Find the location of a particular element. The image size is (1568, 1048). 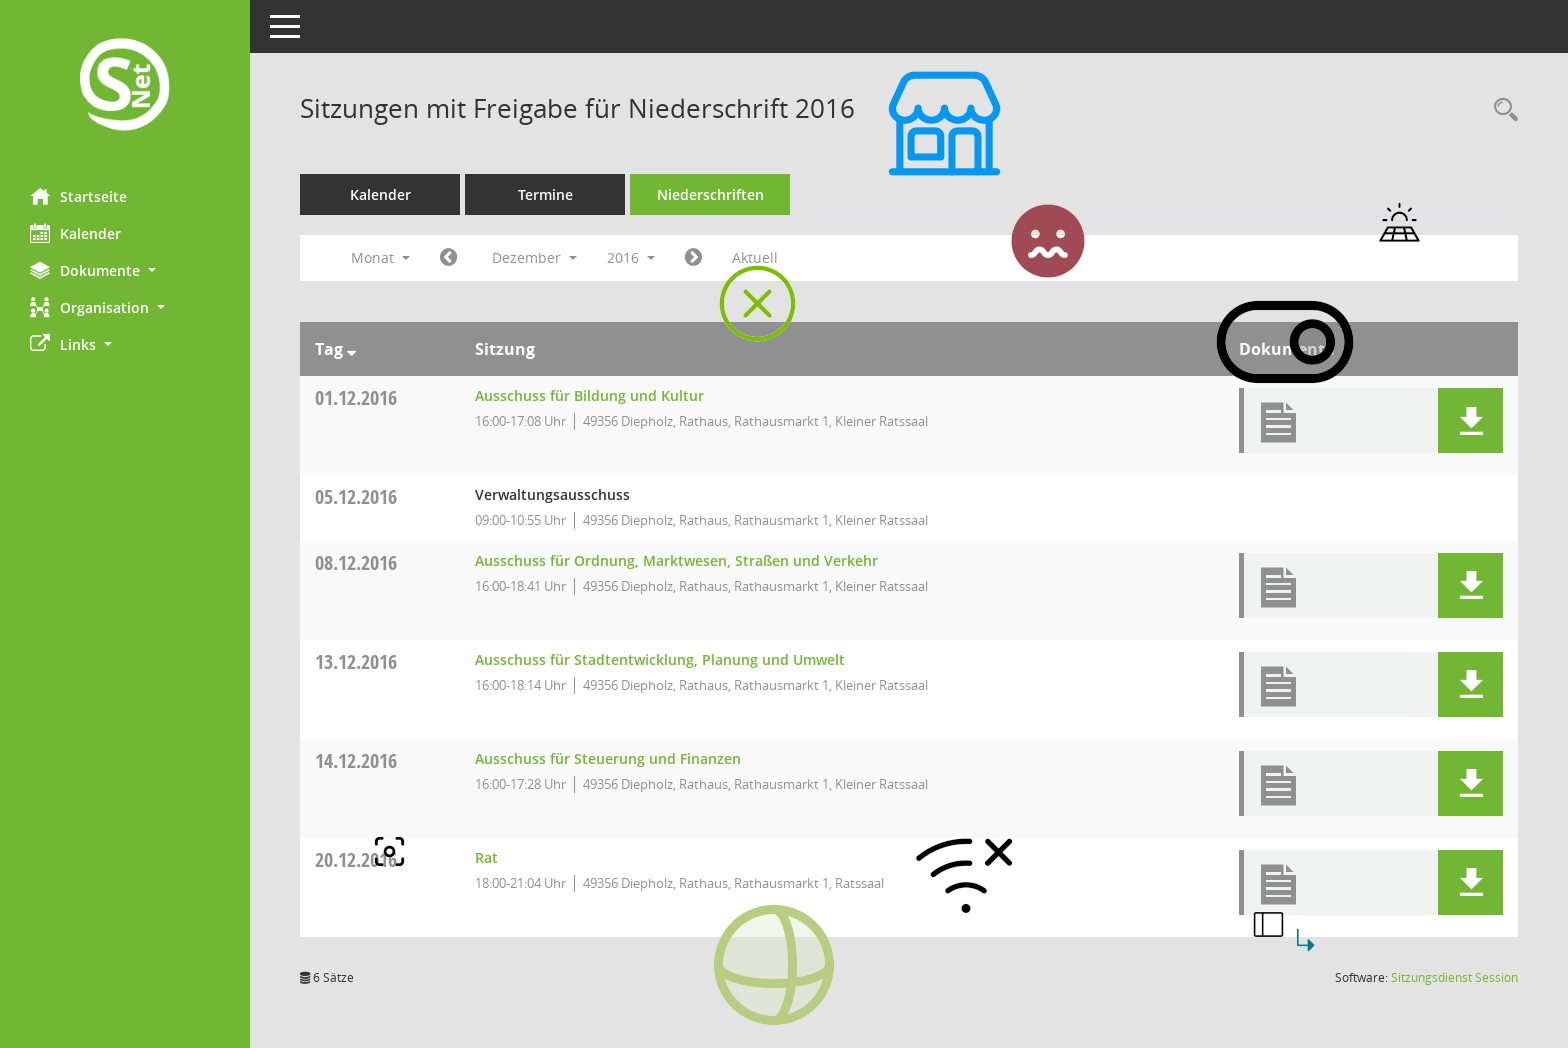

no wifi connection available is located at coordinates (966, 874).